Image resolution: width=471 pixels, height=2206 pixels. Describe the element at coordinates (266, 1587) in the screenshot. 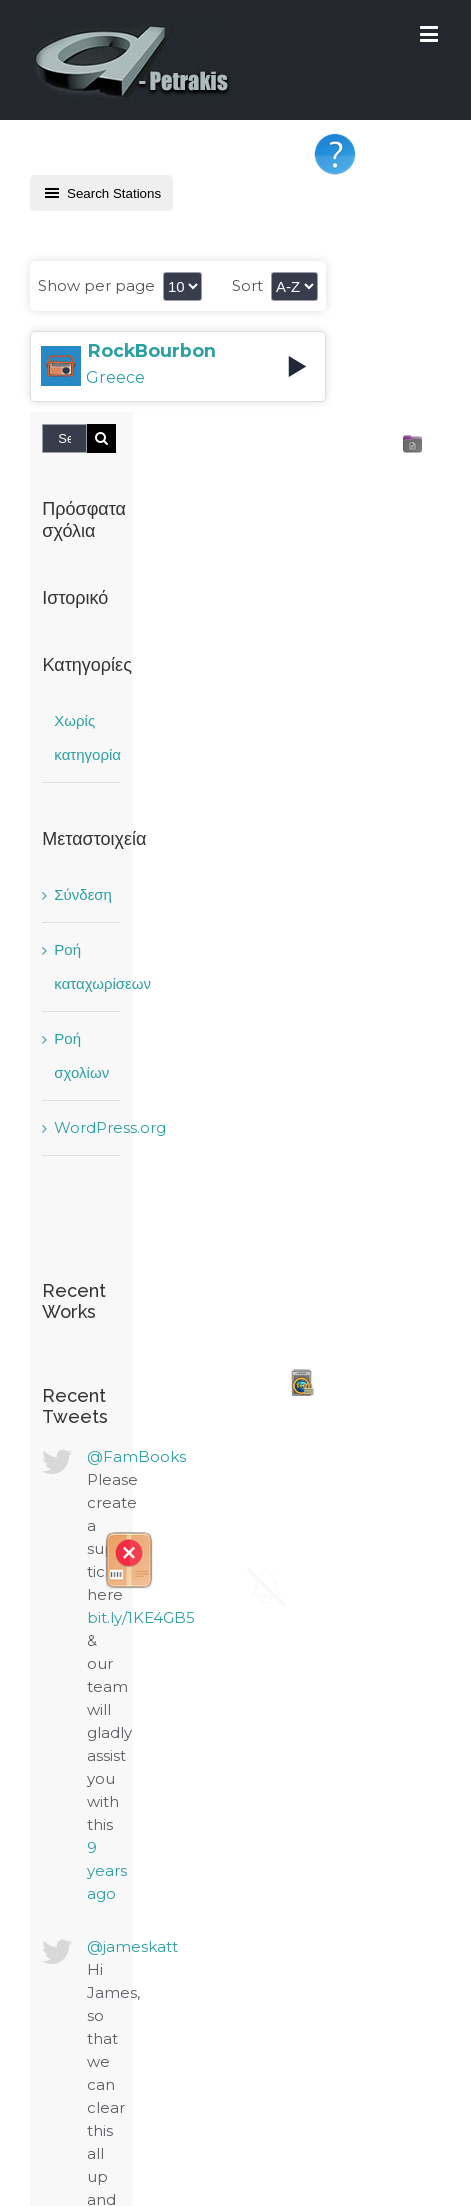

I see `notifications are currently disabled` at that location.